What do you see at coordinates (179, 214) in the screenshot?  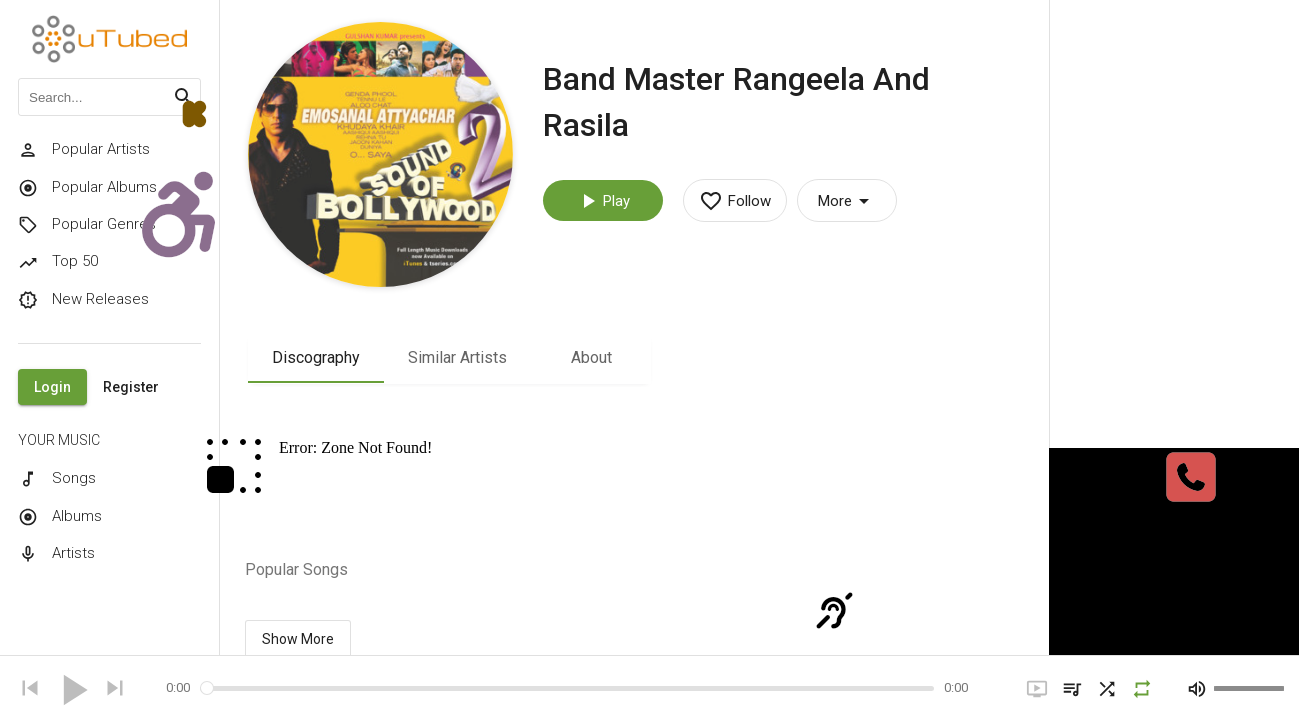 I see `indicates wheelchair accessible route or facility` at bounding box center [179, 214].